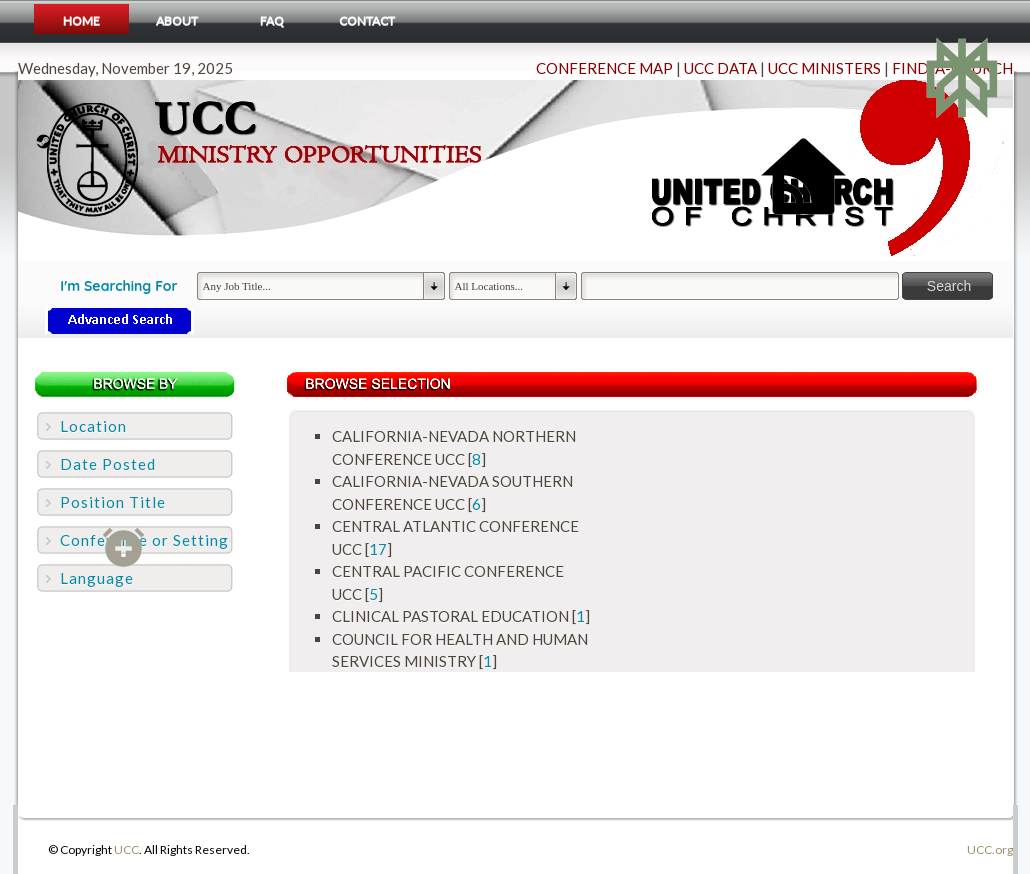 This screenshot has width=1030, height=874. What do you see at coordinates (123, 546) in the screenshot?
I see `add a new alarm` at bounding box center [123, 546].